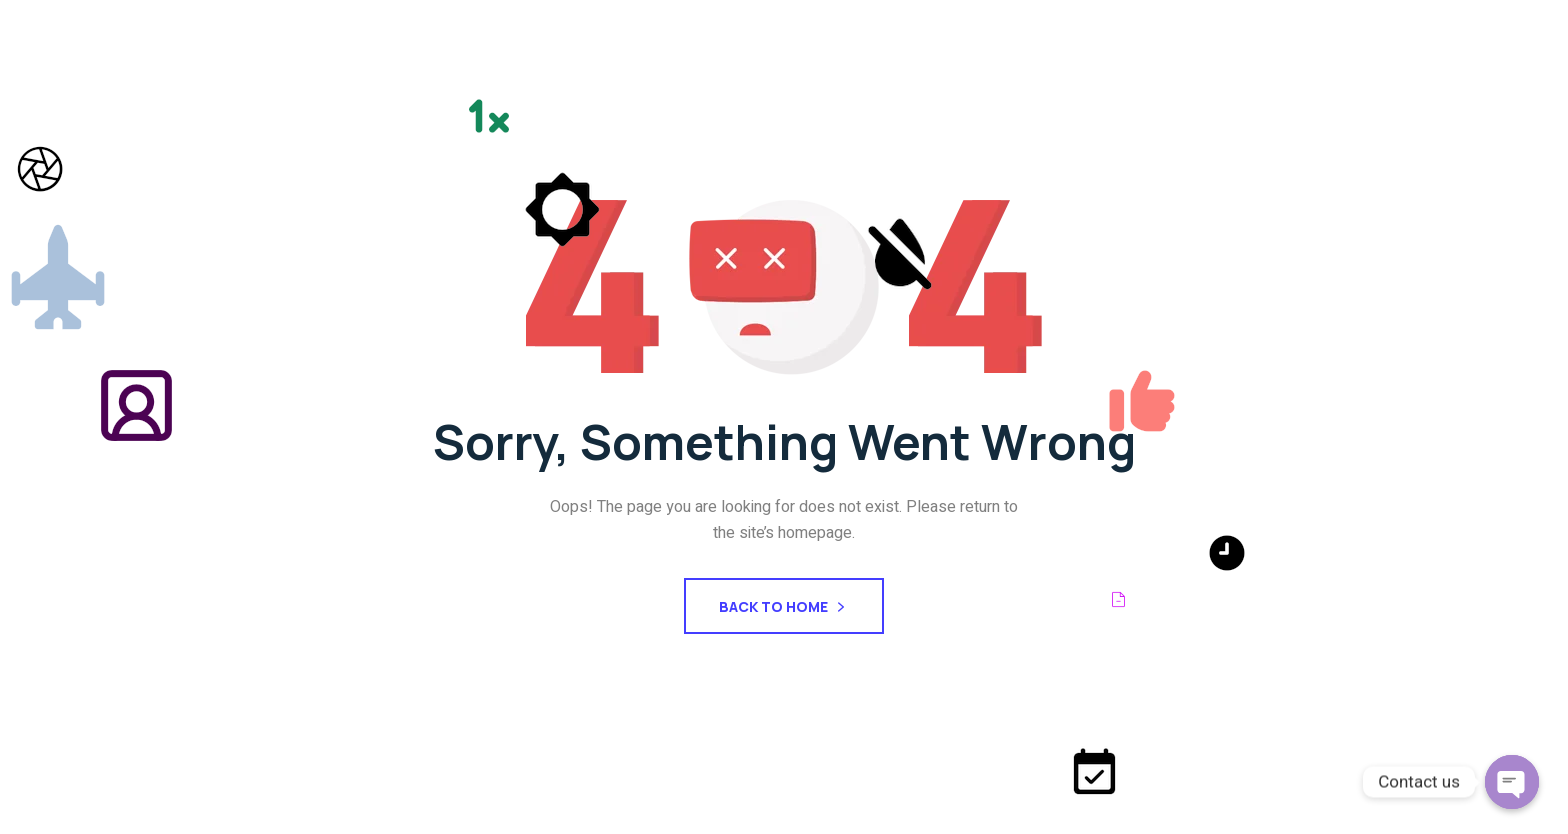 The width and height of the screenshot is (1568, 834). What do you see at coordinates (1118, 599) in the screenshot?
I see `remove a file or document` at bounding box center [1118, 599].